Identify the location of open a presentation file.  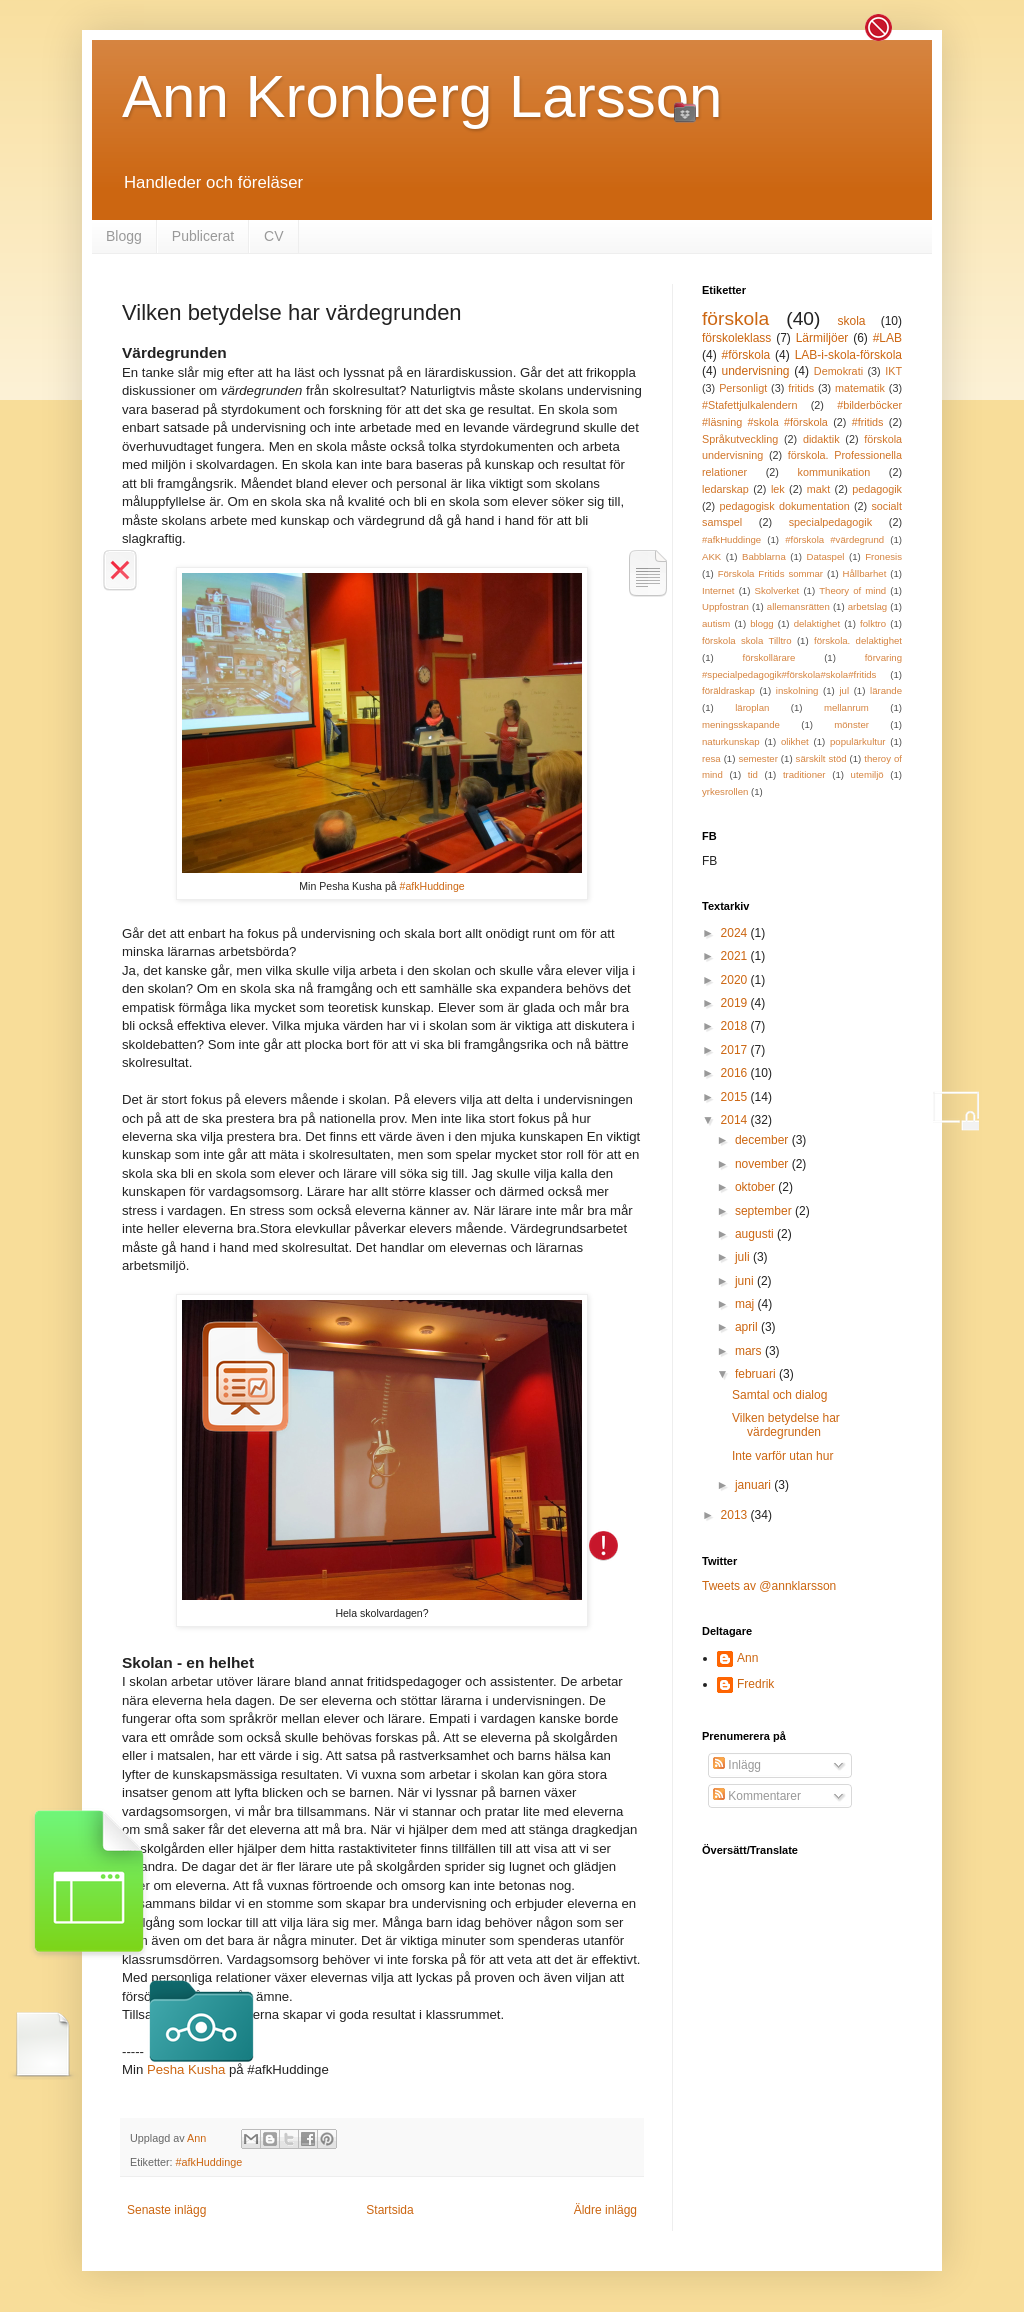
(245, 1376).